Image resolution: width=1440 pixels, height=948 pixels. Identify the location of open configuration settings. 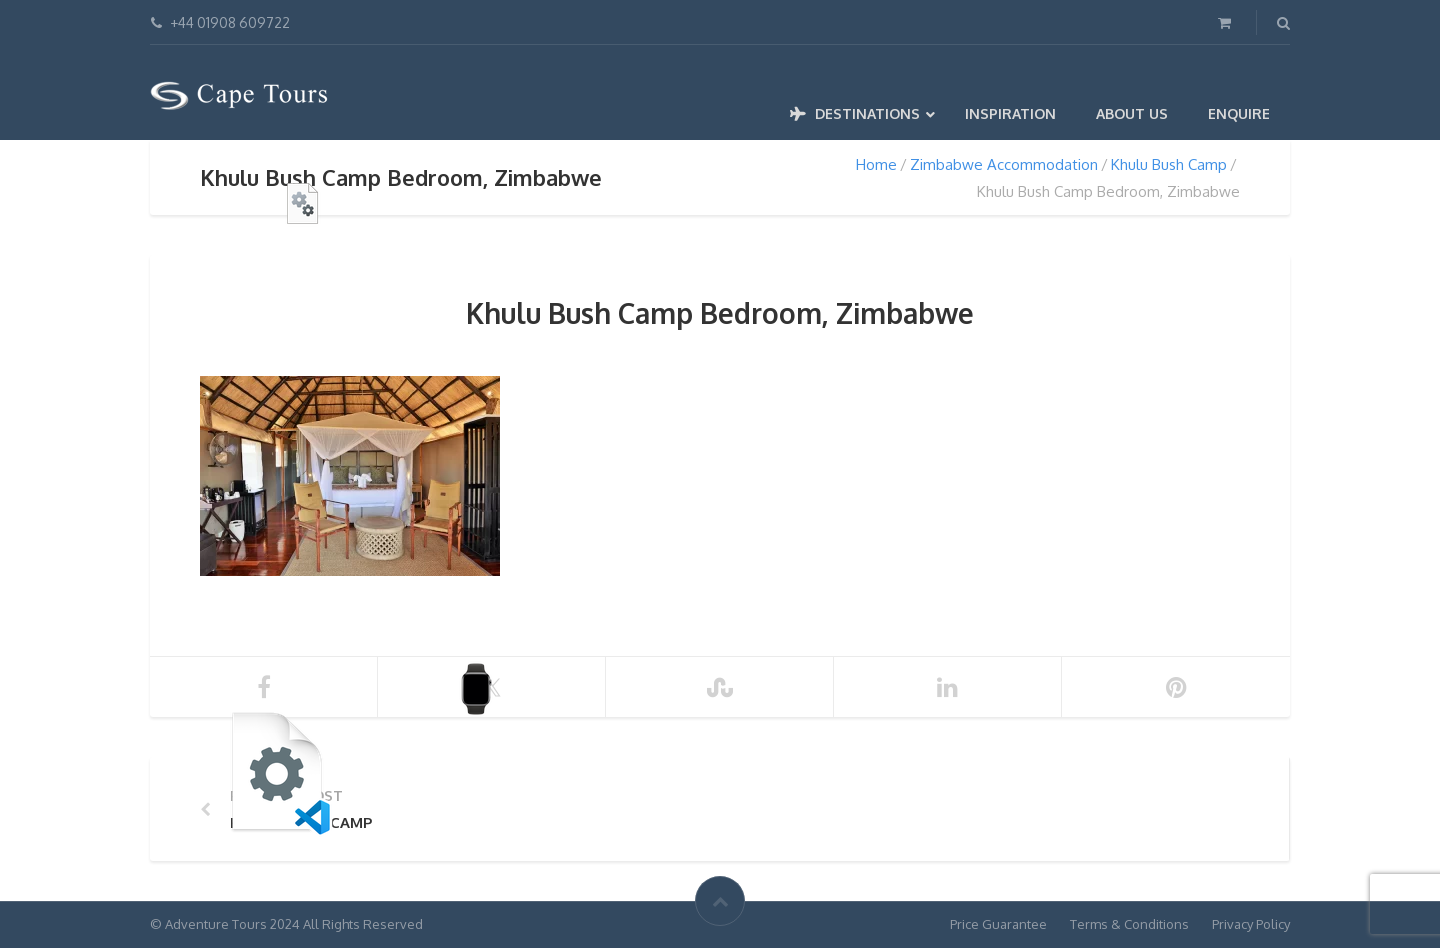
(277, 774).